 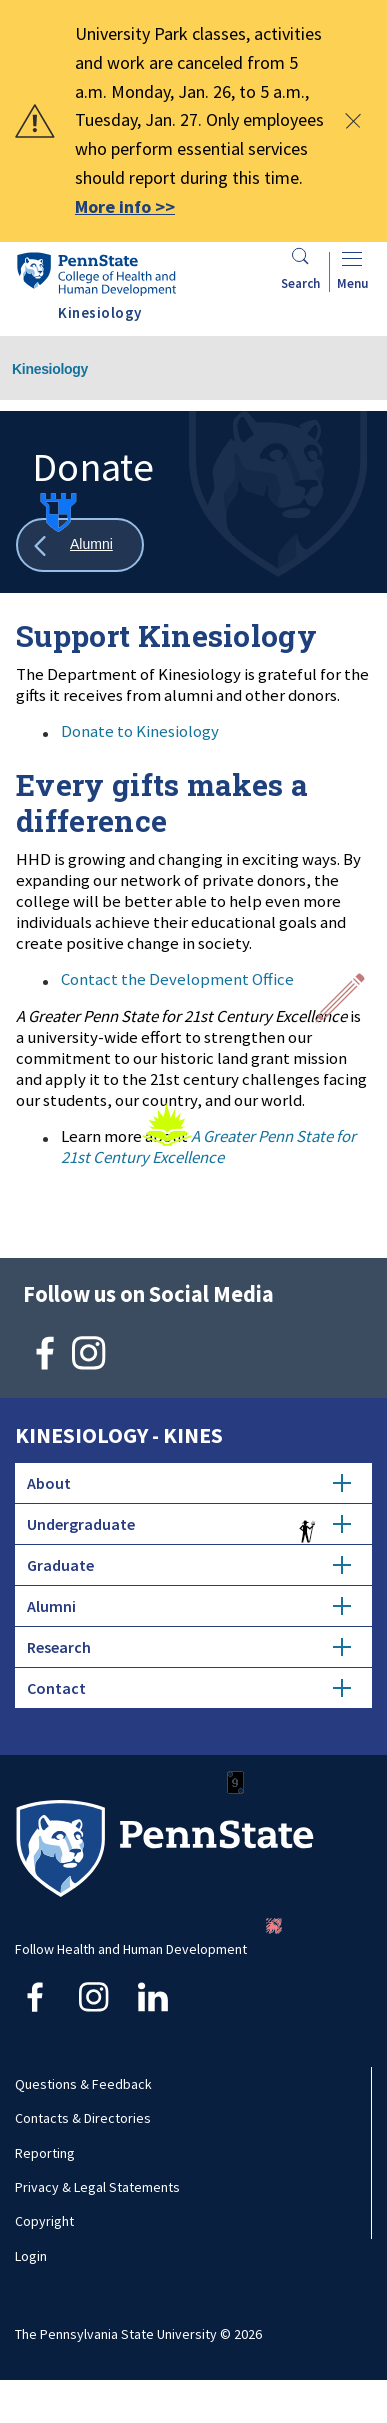 What do you see at coordinates (274, 1926) in the screenshot?
I see `activate boost or turbo mode` at bounding box center [274, 1926].